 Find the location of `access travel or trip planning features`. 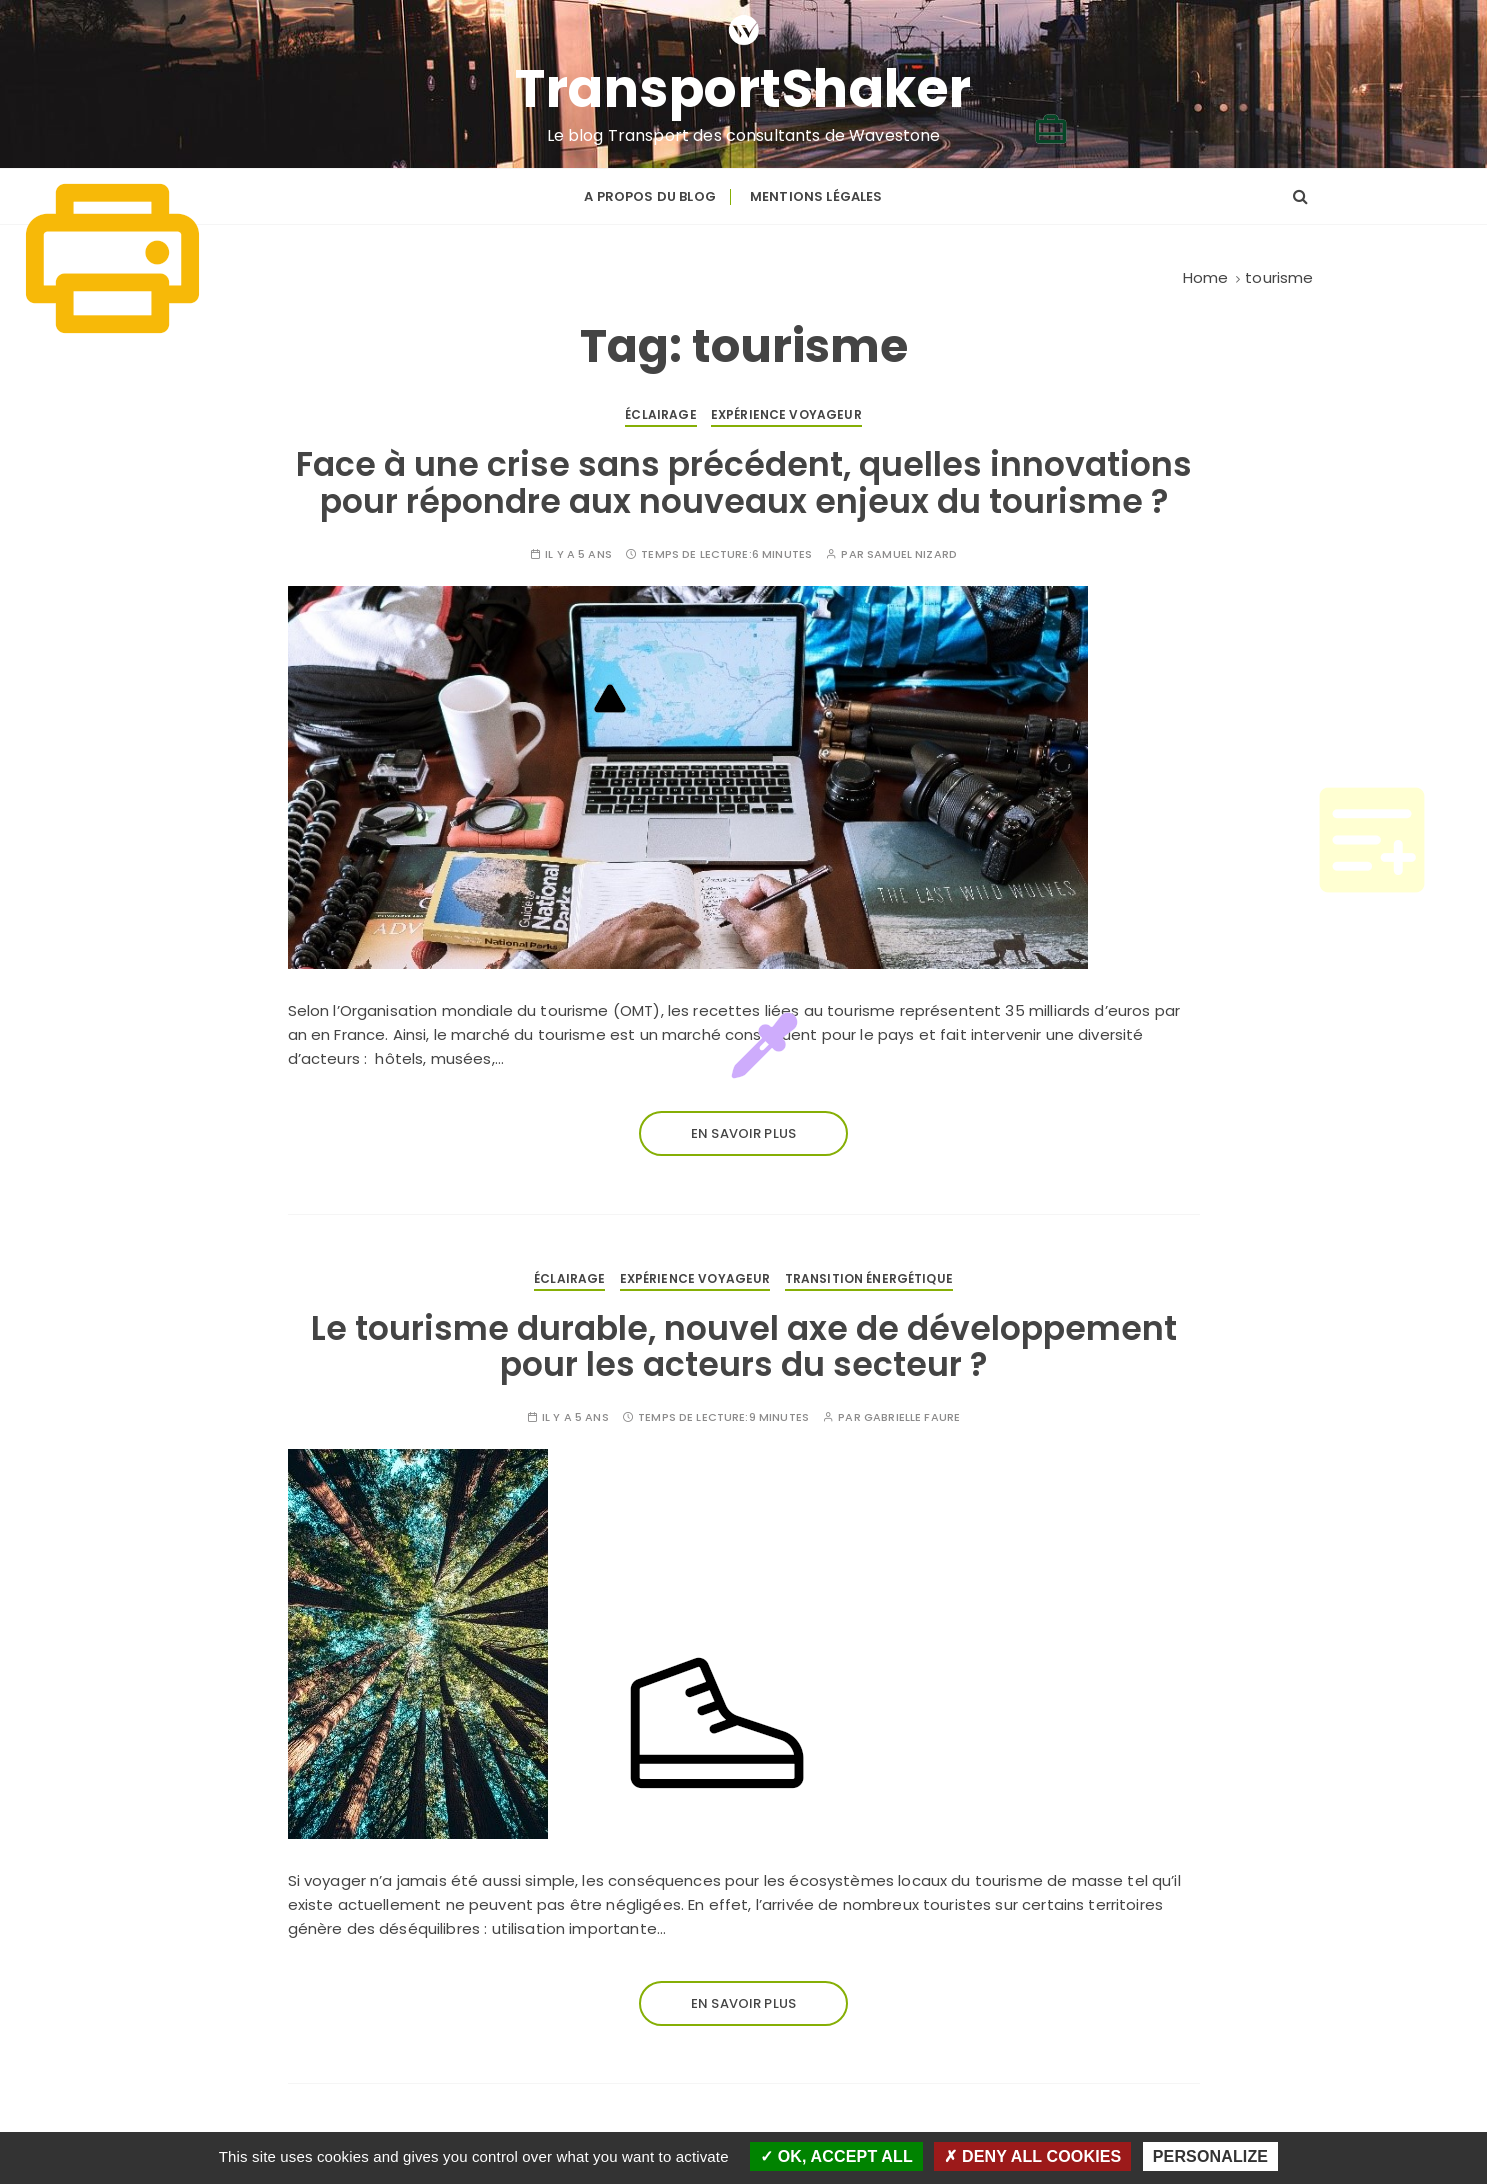

access travel or trip planning features is located at coordinates (1051, 131).